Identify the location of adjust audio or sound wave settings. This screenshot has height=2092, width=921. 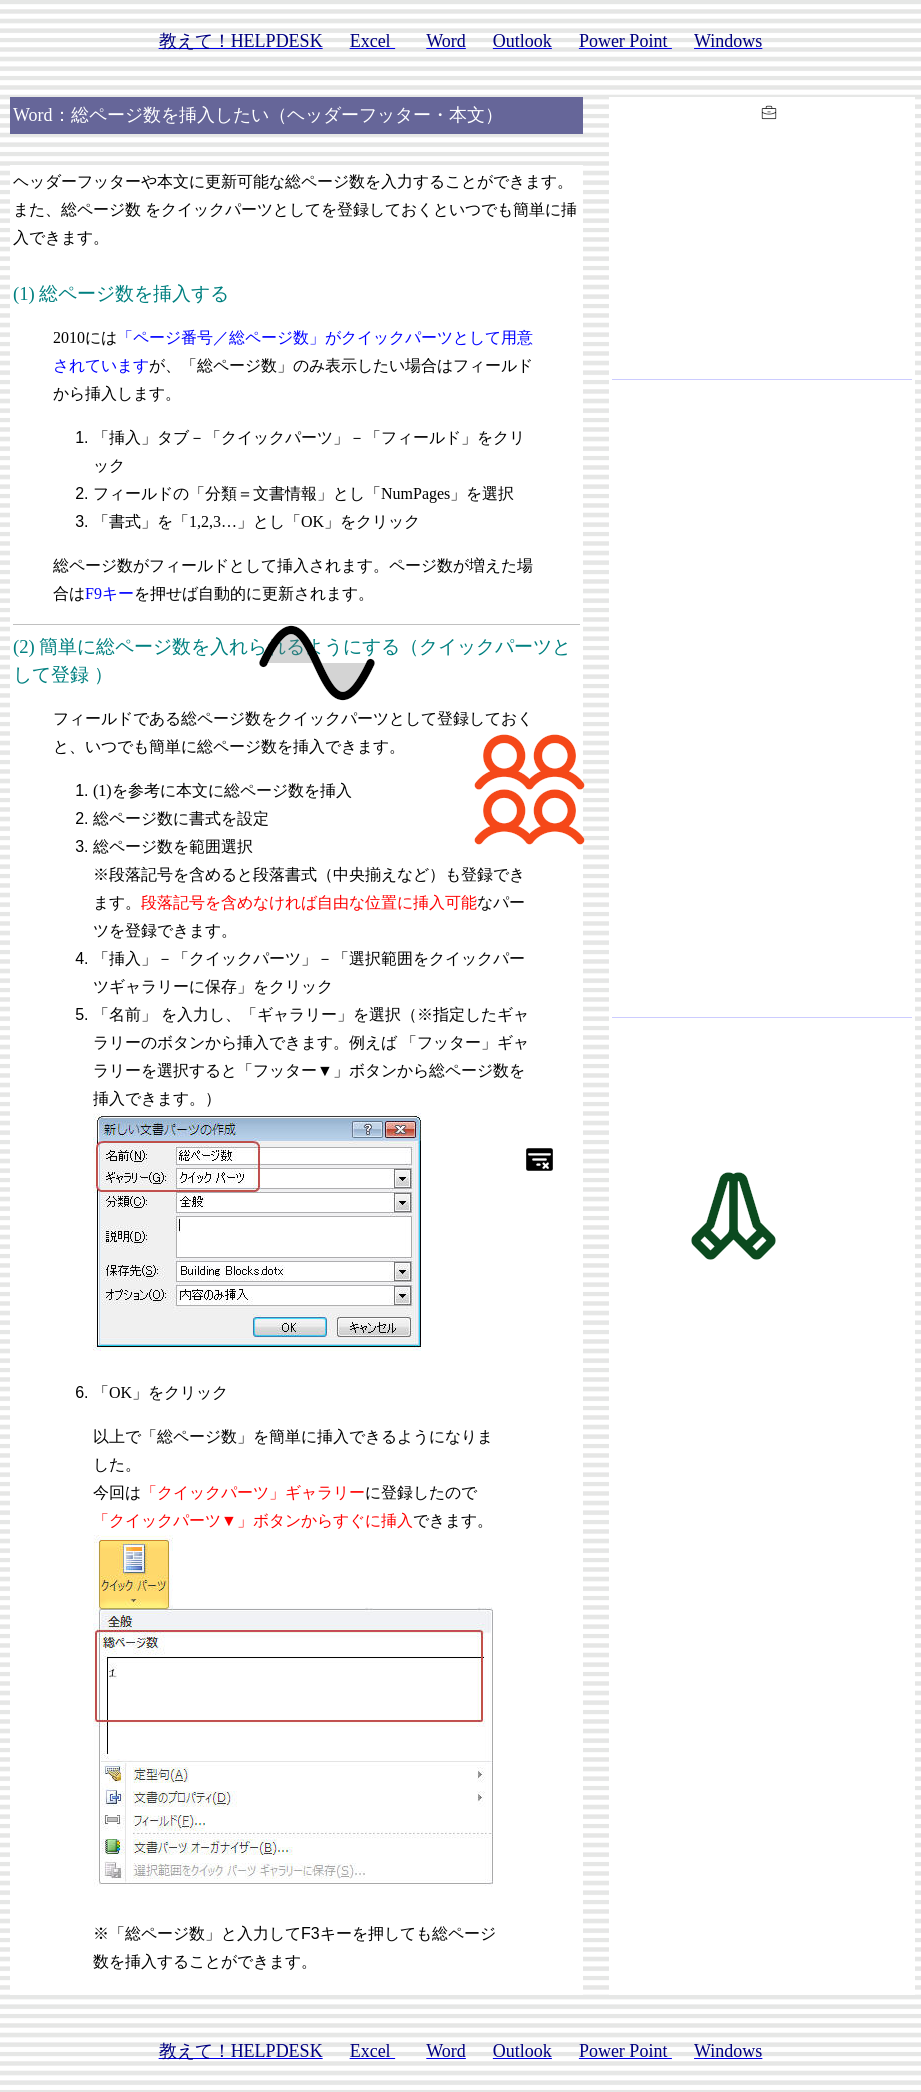
(317, 663).